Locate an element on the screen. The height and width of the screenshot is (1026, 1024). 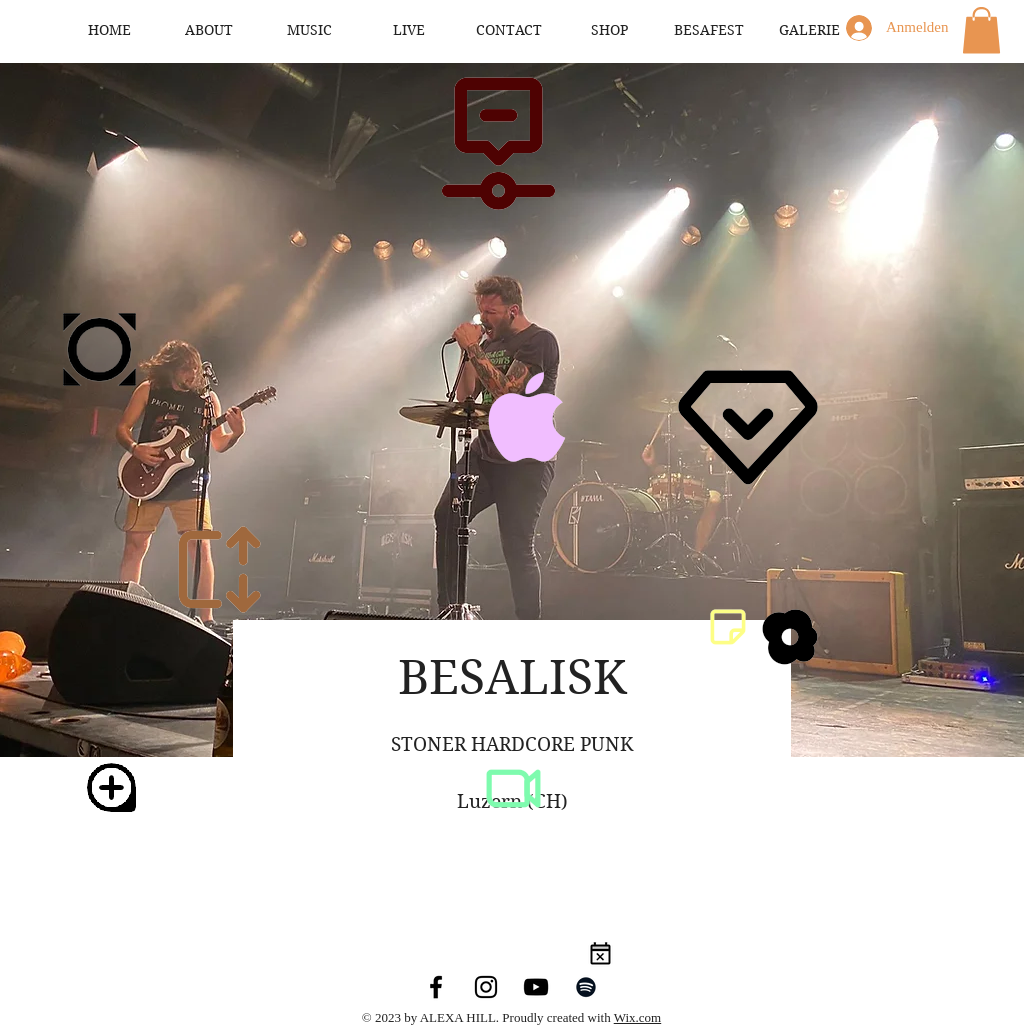
remove an event from the timeline is located at coordinates (498, 140).